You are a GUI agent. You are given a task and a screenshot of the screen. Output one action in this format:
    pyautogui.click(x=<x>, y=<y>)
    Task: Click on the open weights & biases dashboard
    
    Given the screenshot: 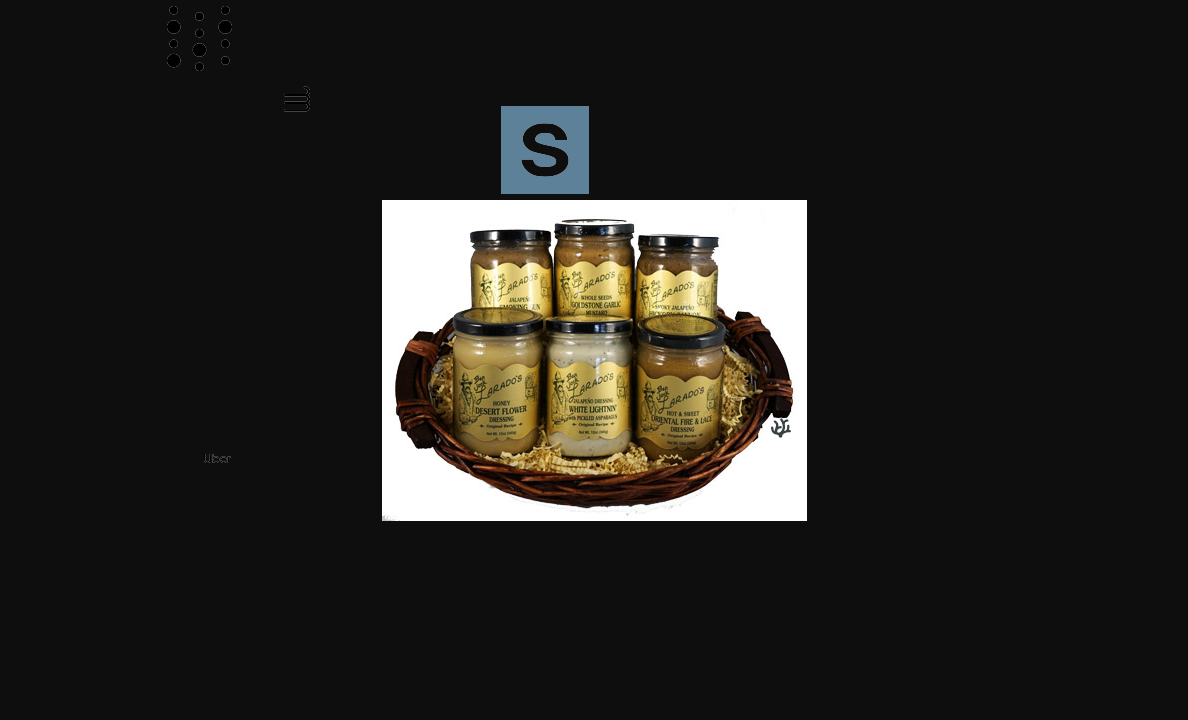 What is the action you would take?
    pyautogui.click(x=199, y=38)
    